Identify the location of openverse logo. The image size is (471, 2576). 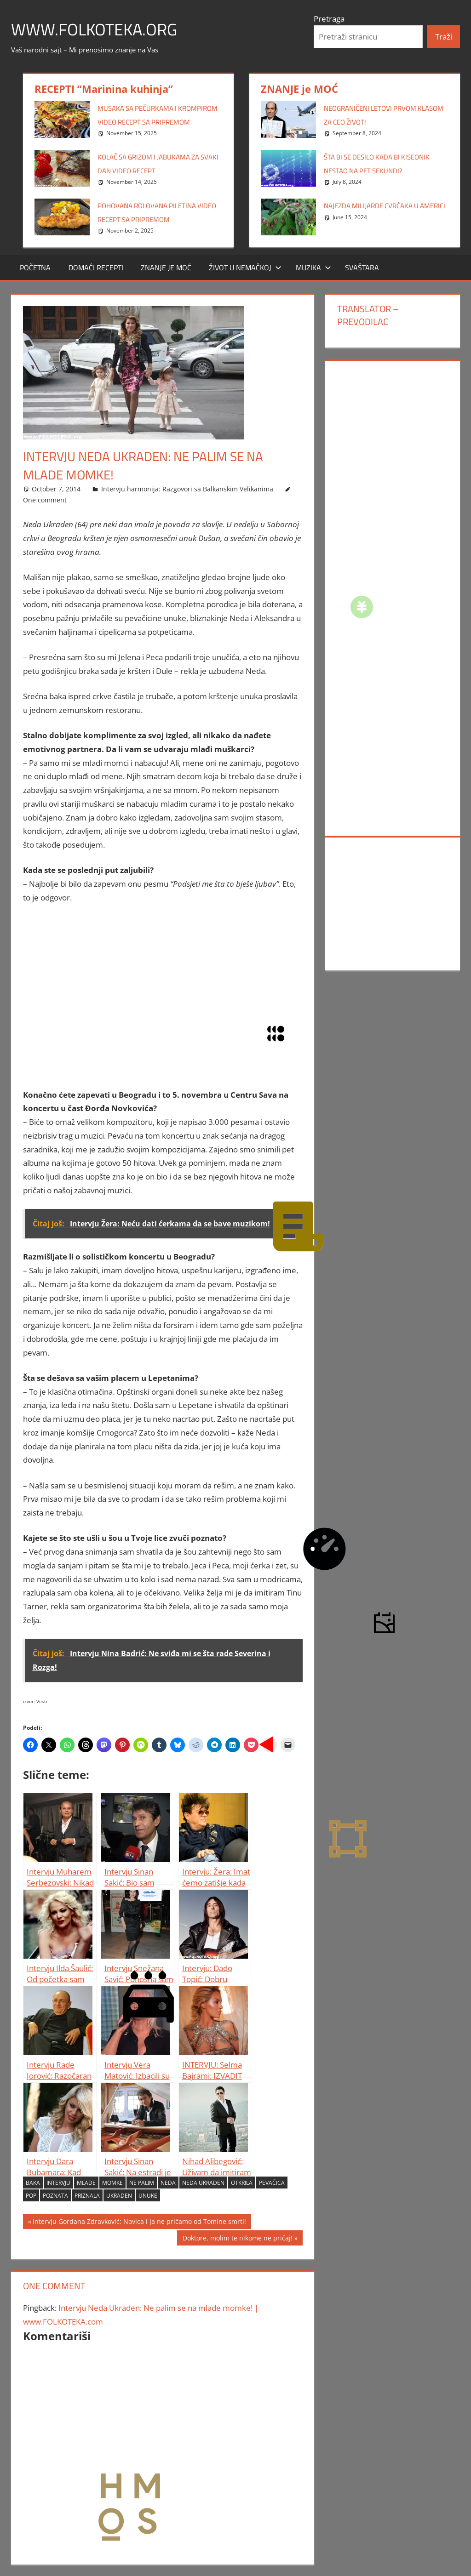
(276, 1033).